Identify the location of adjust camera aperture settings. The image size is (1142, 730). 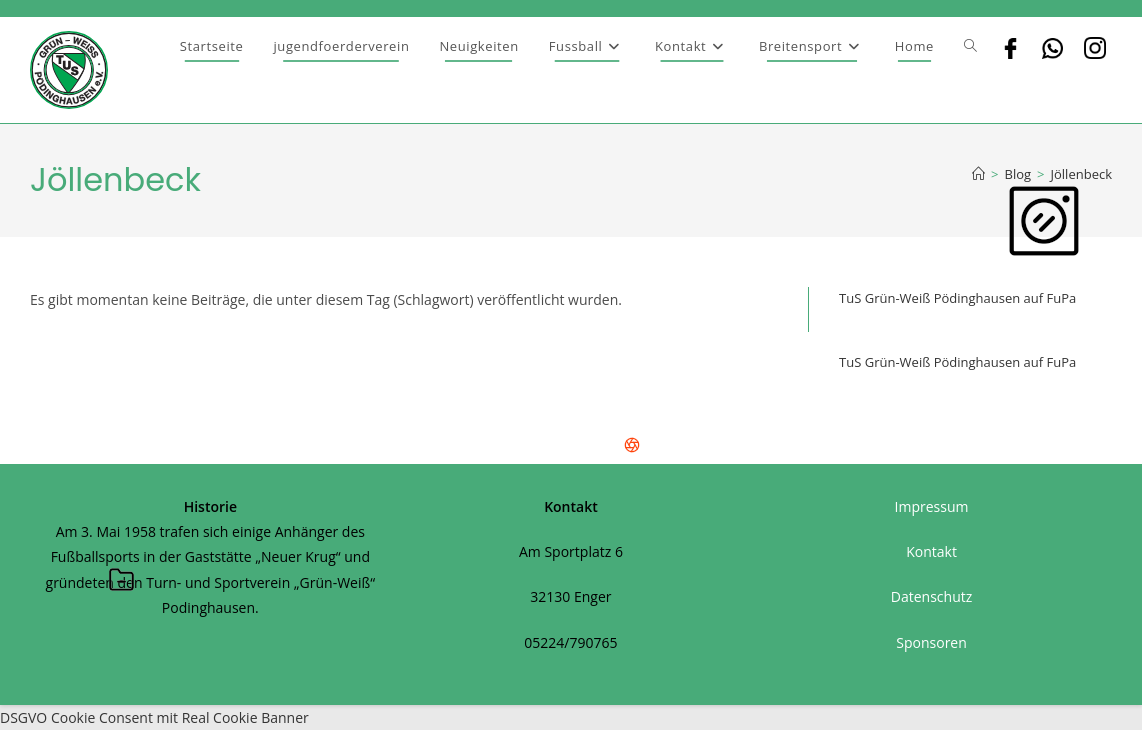
(632, 445).